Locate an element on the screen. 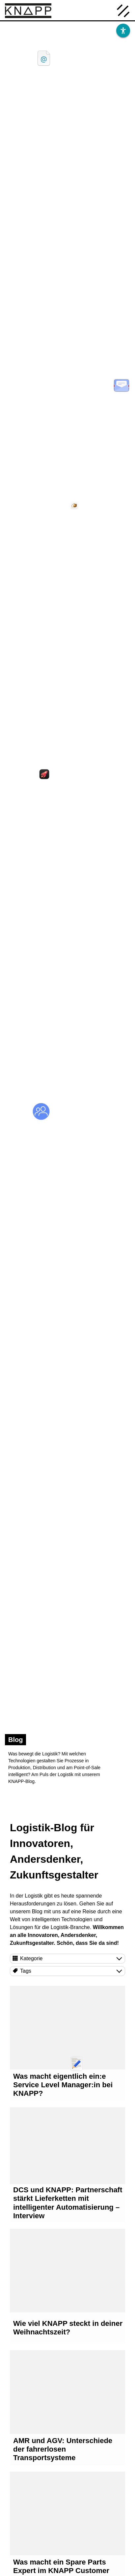 The width and height of the screenshot is (135, 2576). open evolution email and calendar app is located at coordinates (122, 385).